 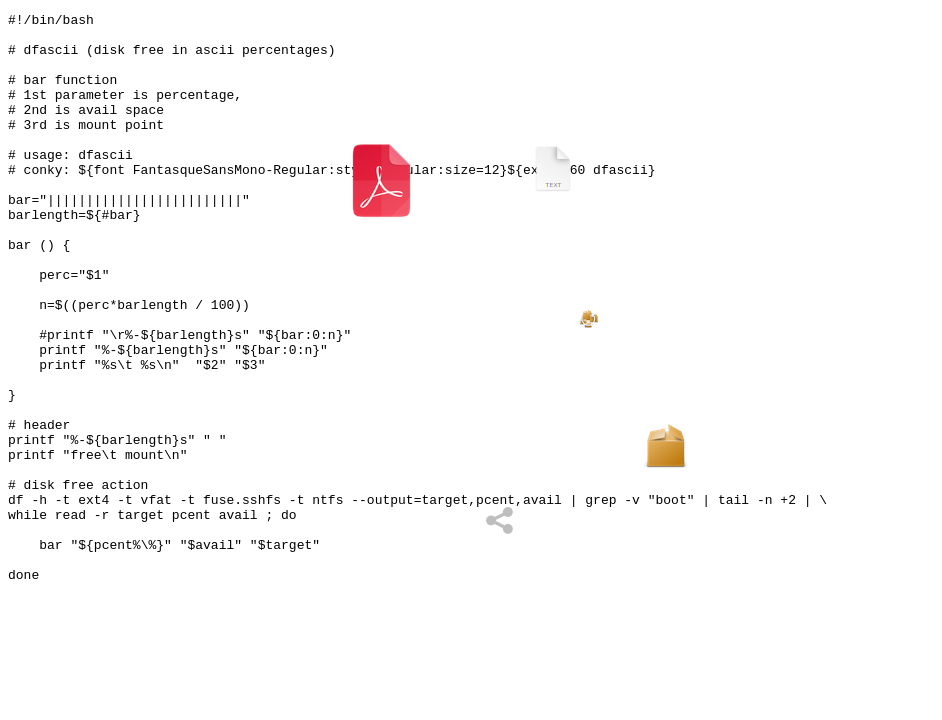 What do you see at coordinates (499, 520) in the screenshot?
I see `open public shared folder` at bounding box center [499, 520].